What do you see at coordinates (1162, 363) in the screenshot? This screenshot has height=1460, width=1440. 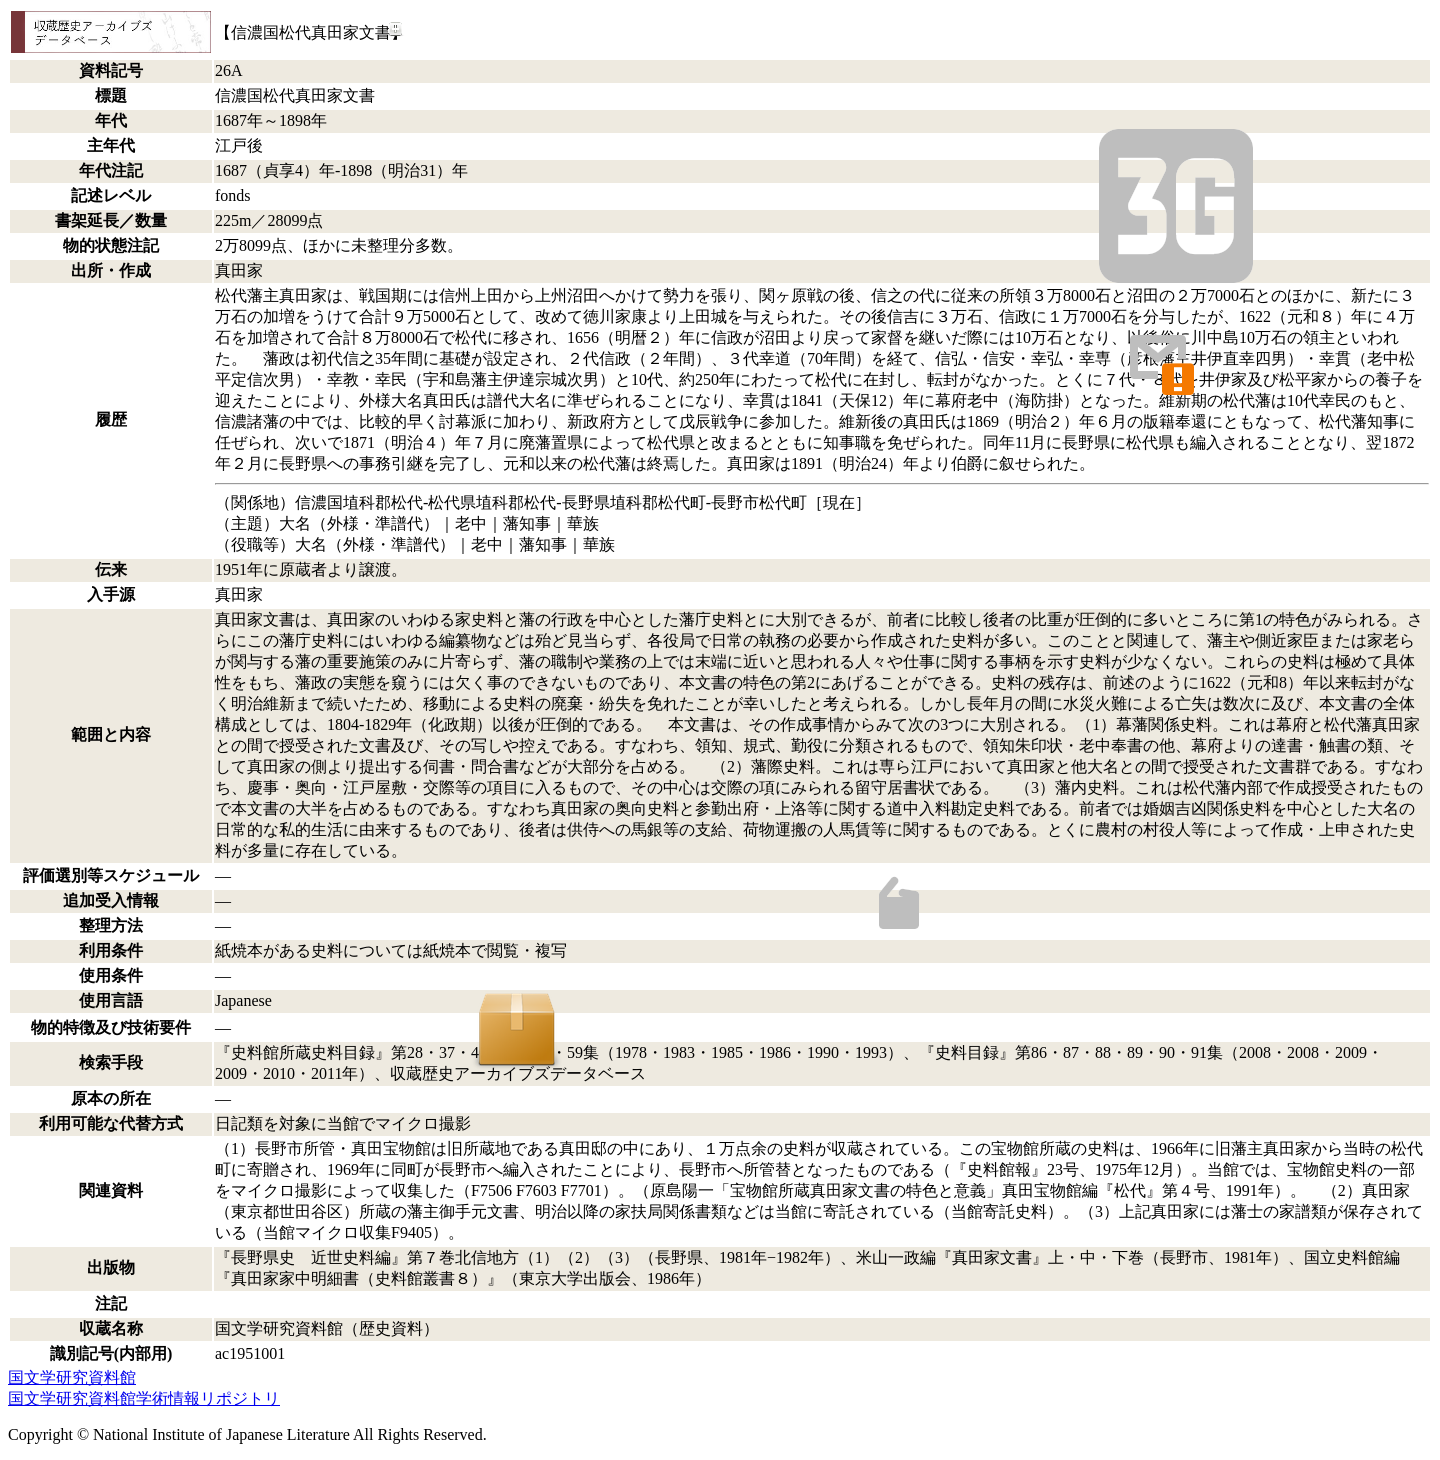 I see `mark email as important` at bounding box center [1162, 363].